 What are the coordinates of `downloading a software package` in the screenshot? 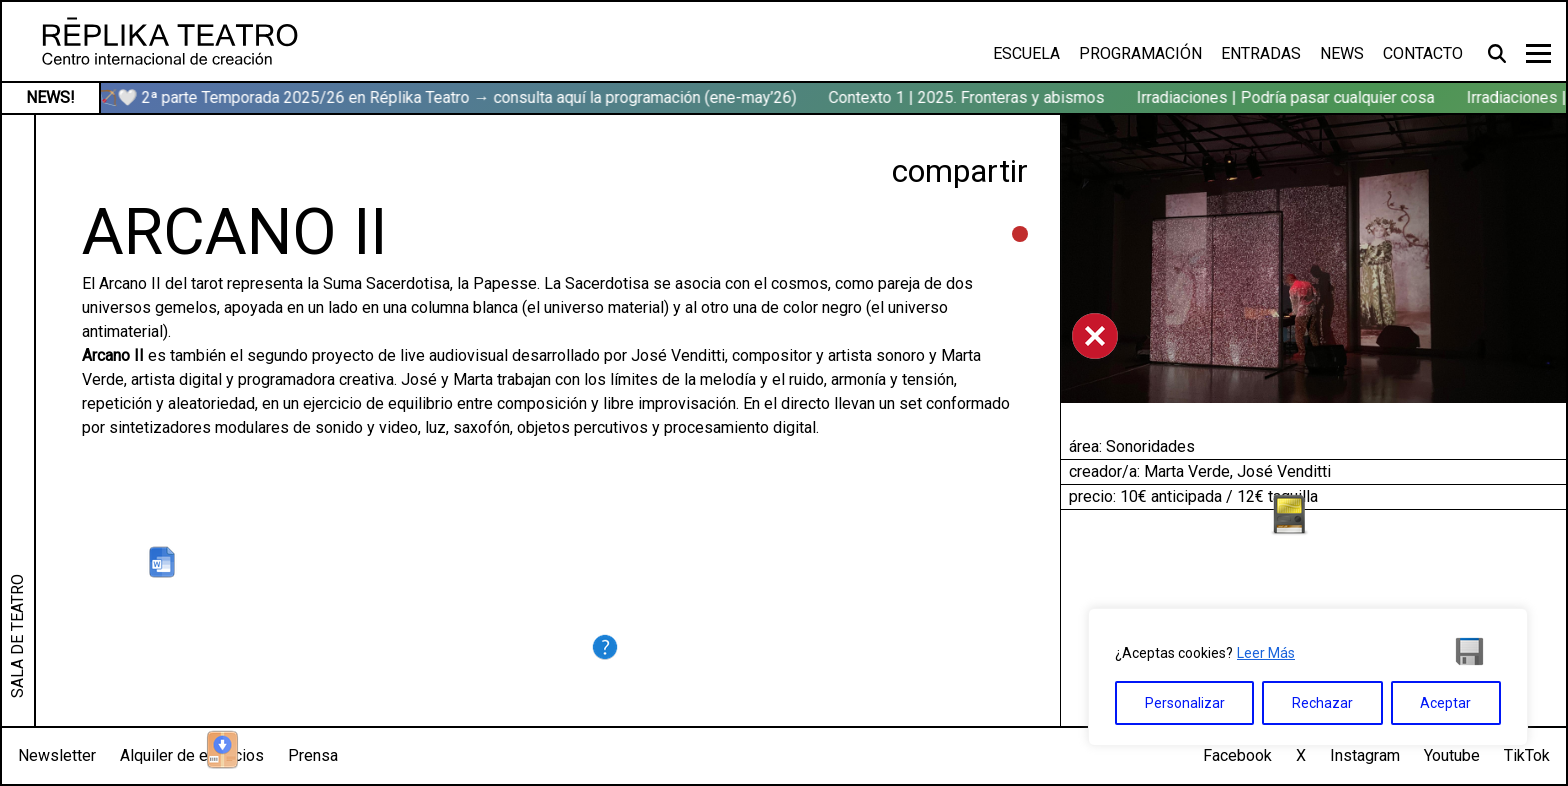 It's located at (222, 749).